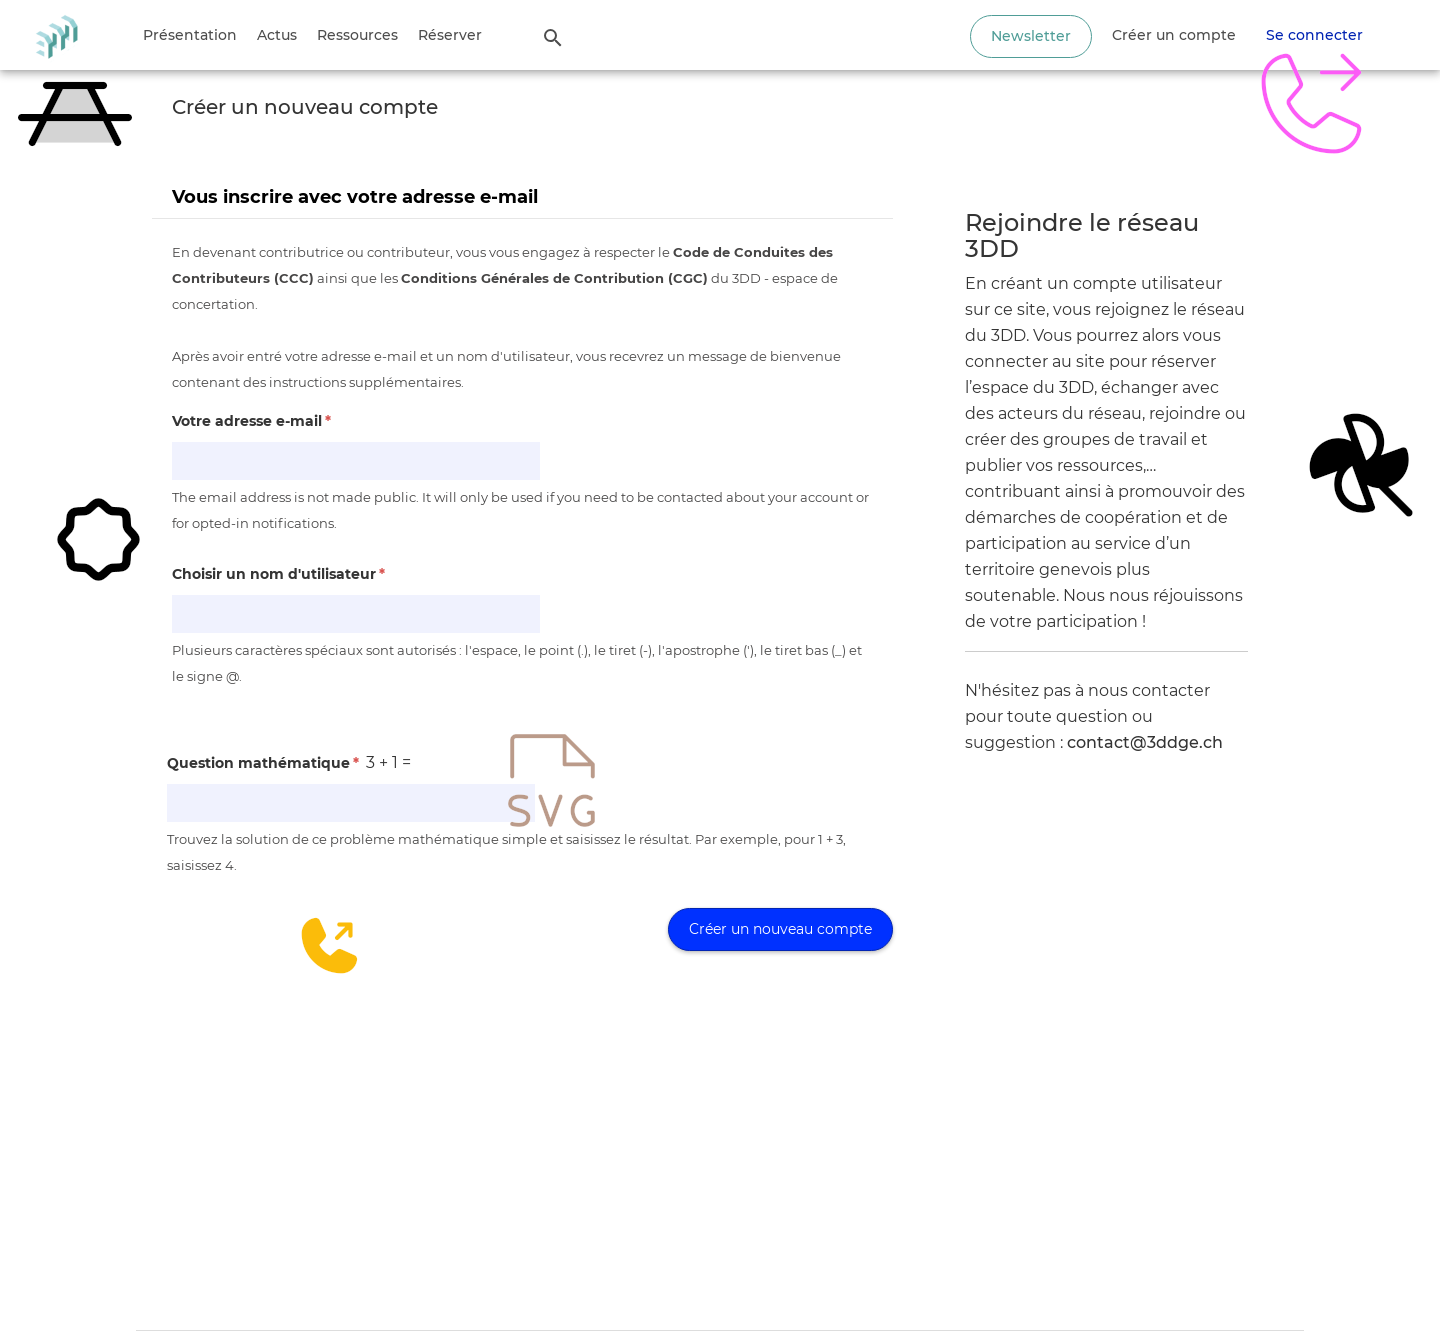 Image resolution: width=1440 pixels, height=1335 pixels. What do you see at coordinates (75, 114) in the screenshot?
I see `find nearby picnic areas` at bounding box center [75, 114].